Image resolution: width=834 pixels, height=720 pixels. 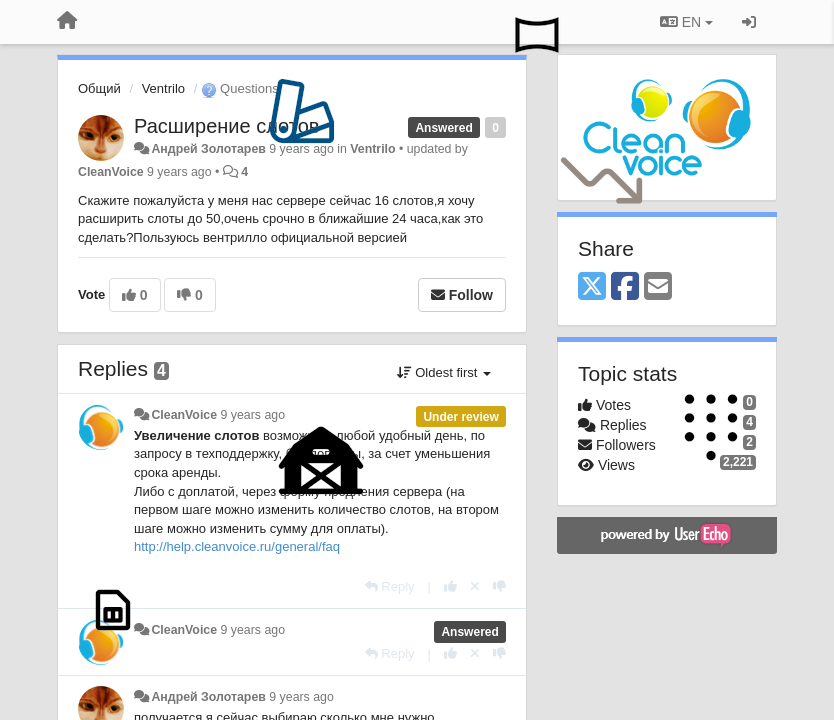 What do you see at coordinates (711, 426) in the screenshot?
I see `open numeric keypad for input` at bounding box center [711, 426].